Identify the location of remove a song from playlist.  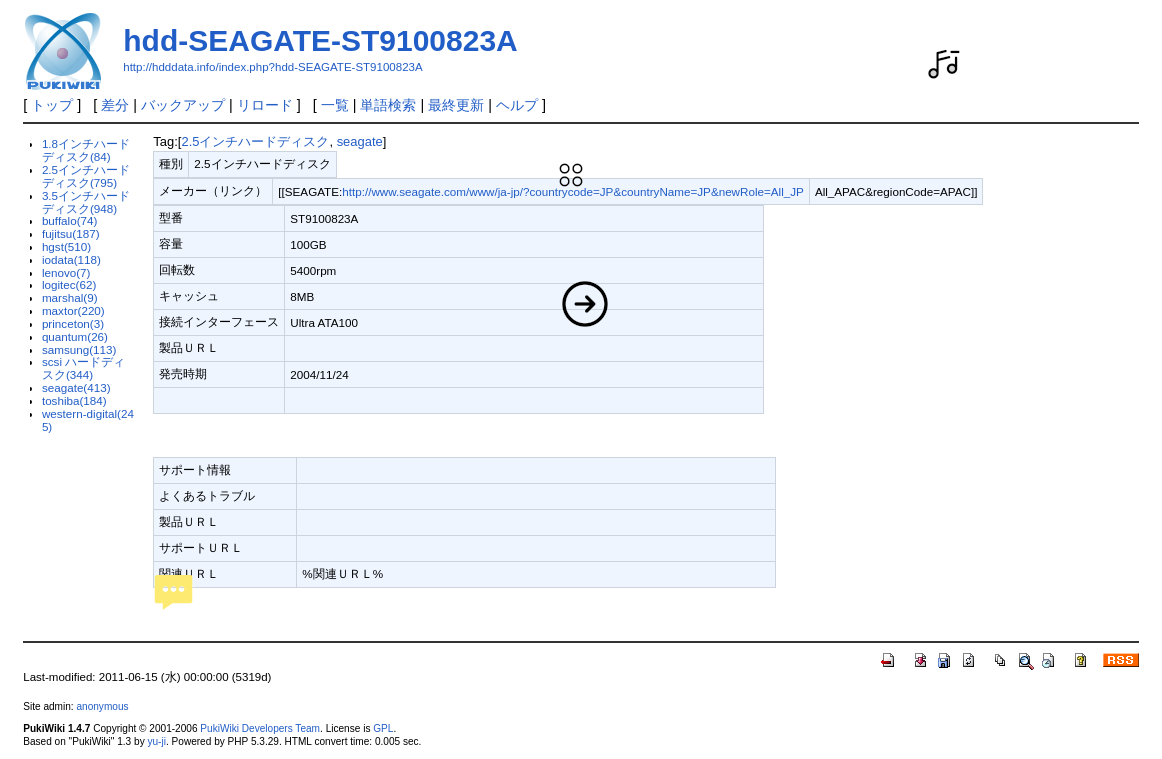
(944, 63).